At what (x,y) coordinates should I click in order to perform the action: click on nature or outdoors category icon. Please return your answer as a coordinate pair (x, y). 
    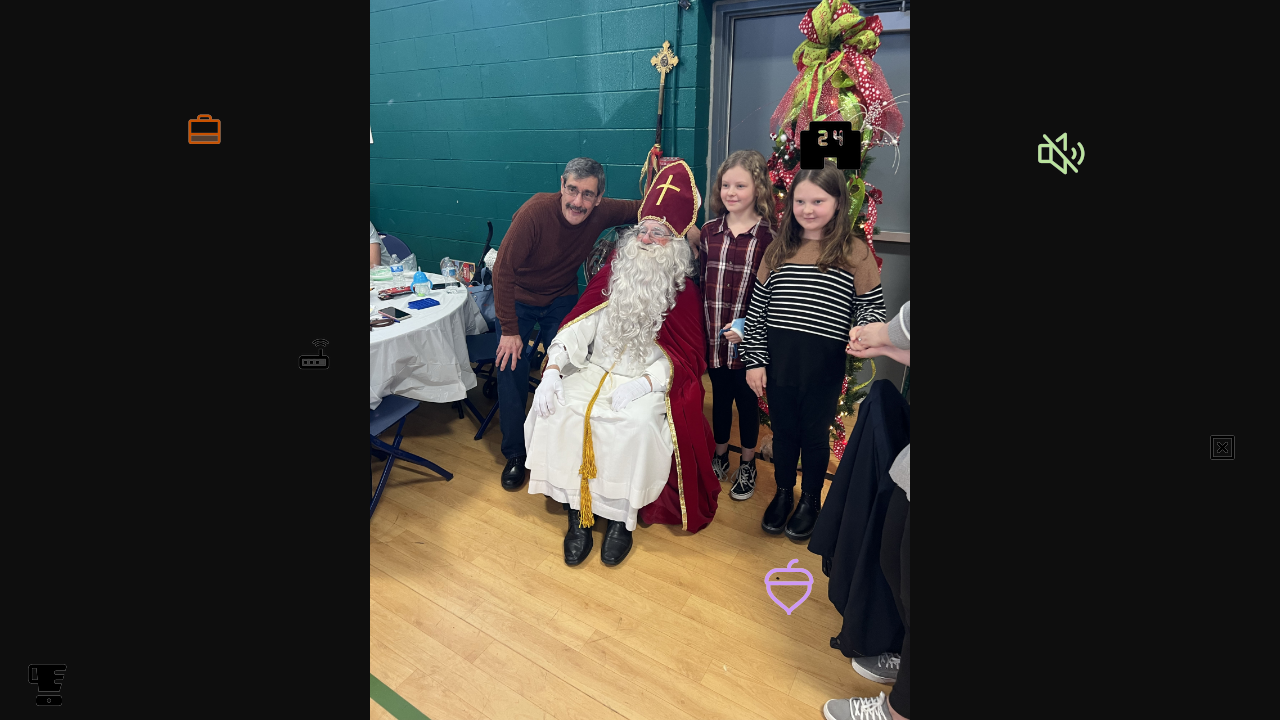
    Looking at the image, I should click on (789, 587).